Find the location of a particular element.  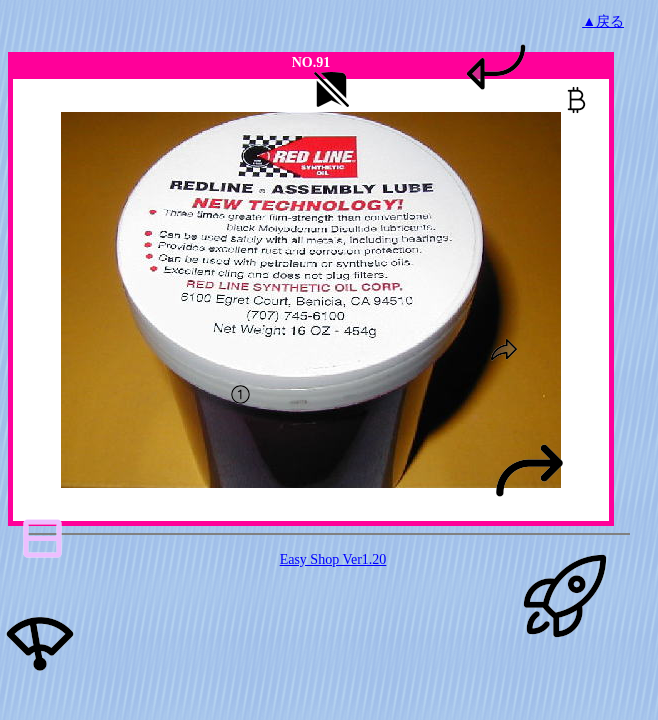

reply to a message or comment is located at coordinates (496, 67).